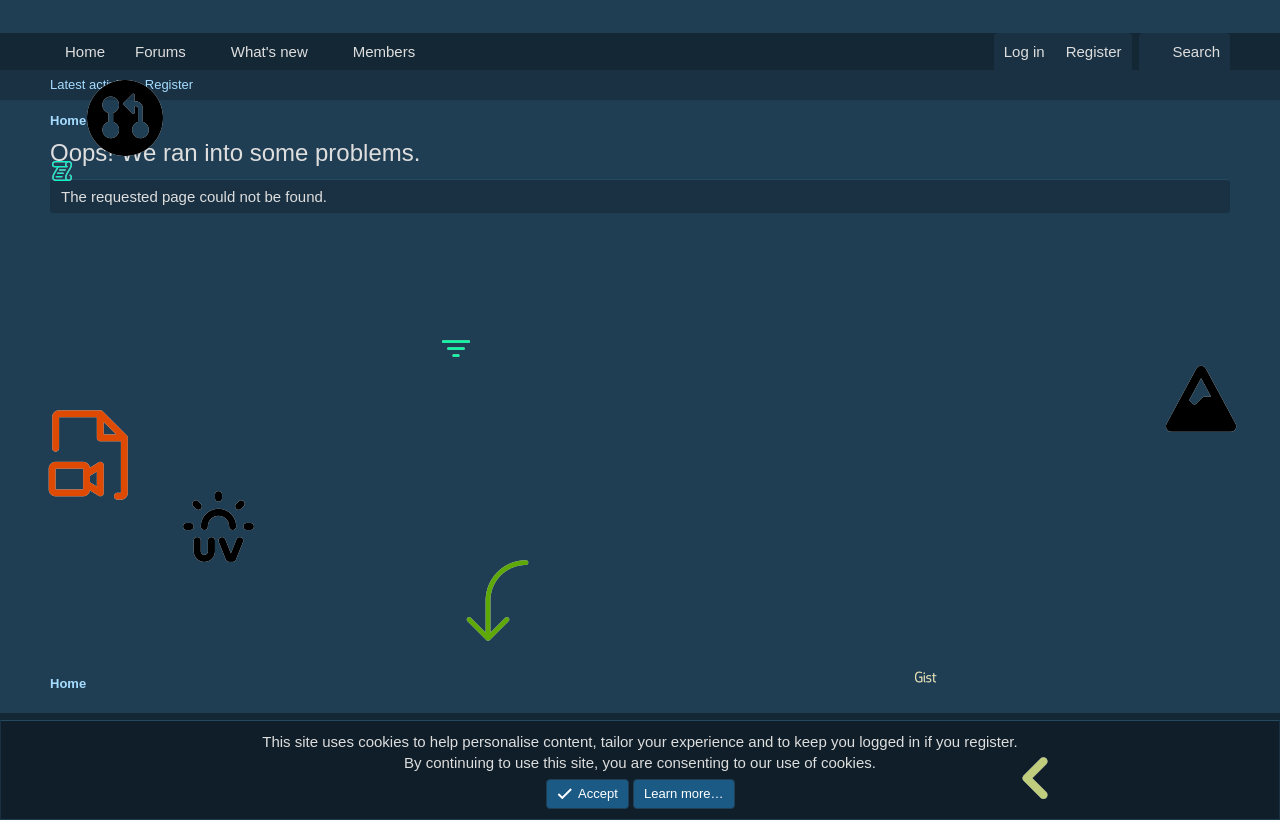  I want to click on view open pull request in activity feed, so click(125, 118).